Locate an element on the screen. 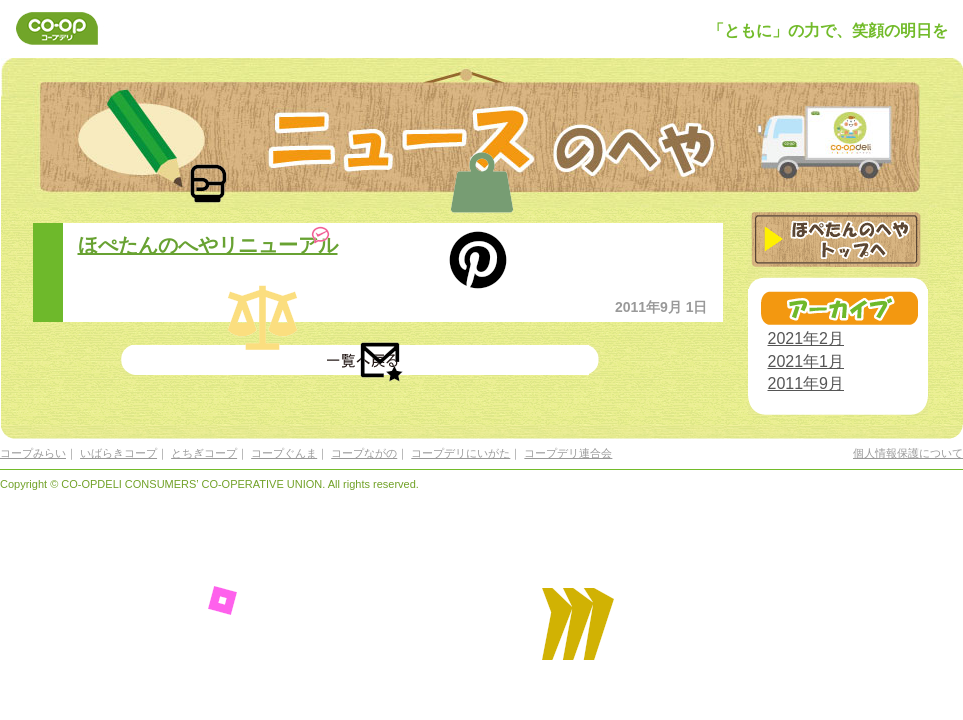 The image size is (963, 720). open the Roblox app is located at coordinates (222, 600).